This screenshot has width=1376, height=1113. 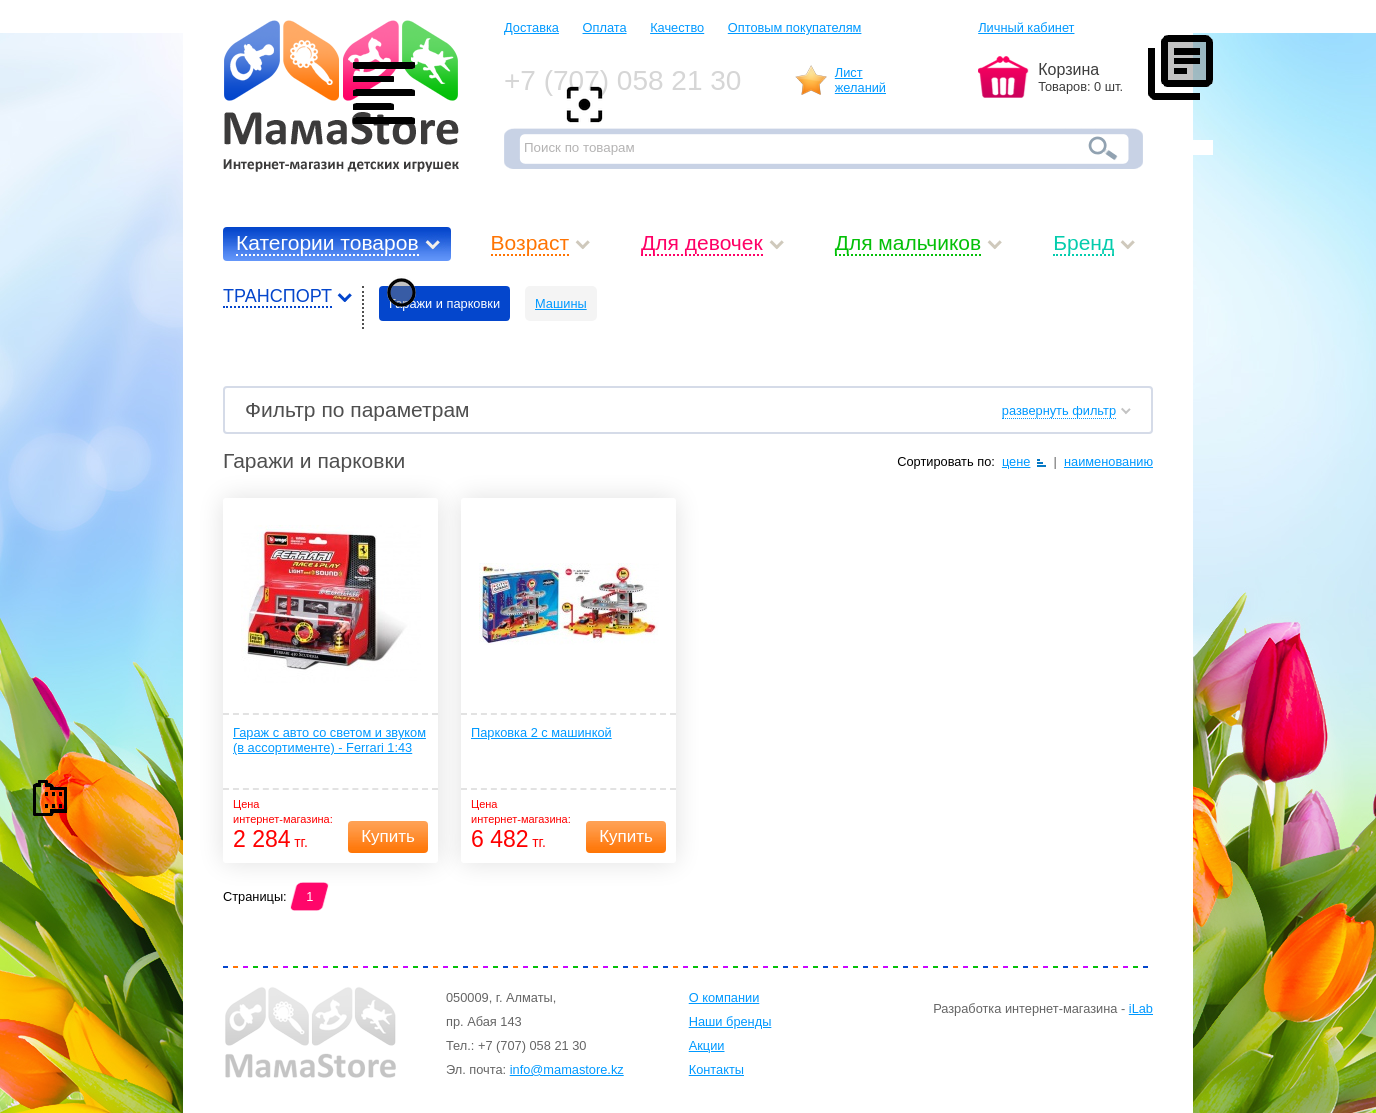 What do you see at coordinates (1180, 67) in the screenshot?
I see `access your library or reading list` at bounding box center [1180, 67].